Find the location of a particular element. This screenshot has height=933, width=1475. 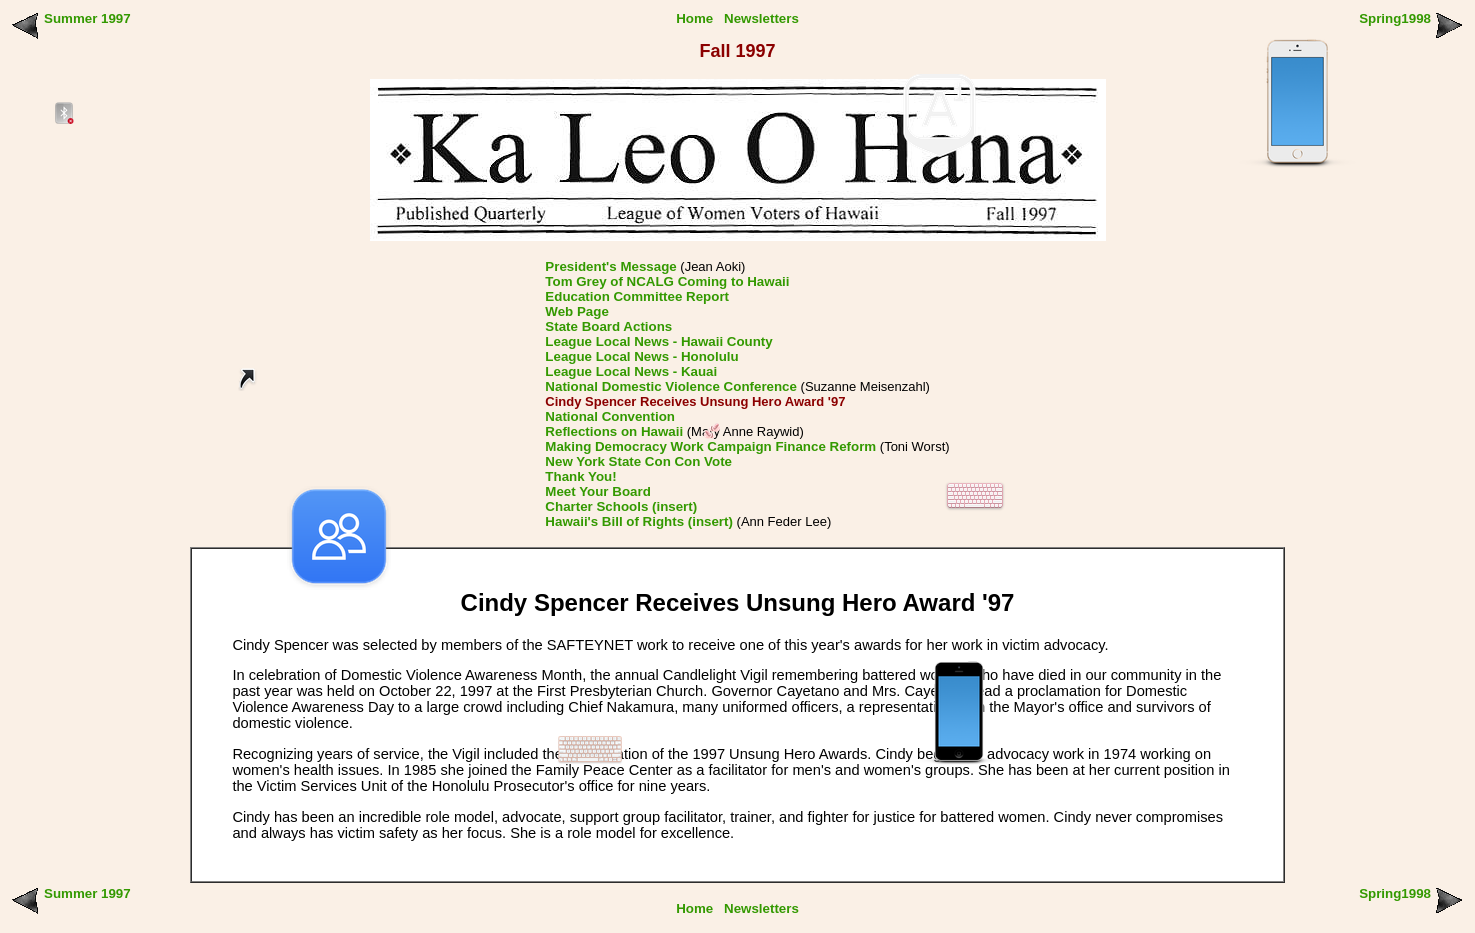

connected iPhone SE device is located at coordinates (1297, 103).